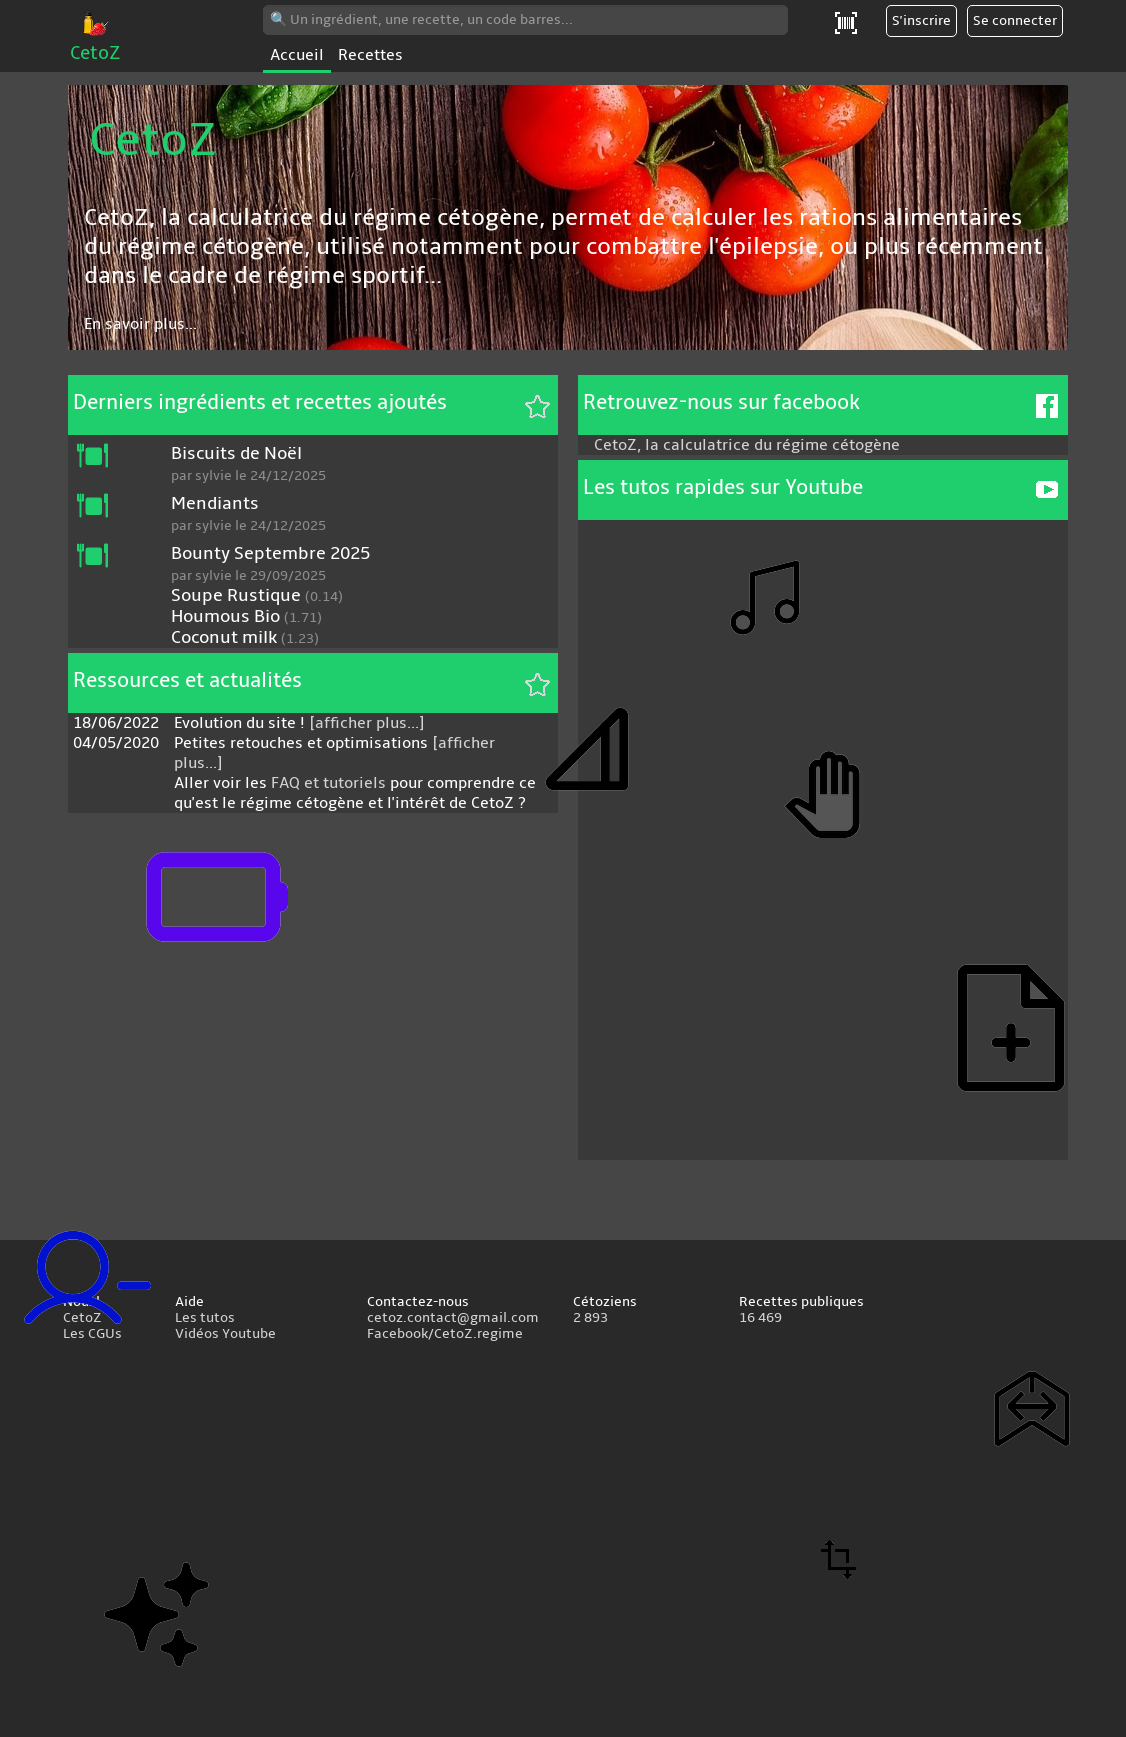 The height and width of the screenshot is (1737, 1126). Describe the element at coordinates (838, 1559) in the screenshot. I see `transform or resize an image` at that location.